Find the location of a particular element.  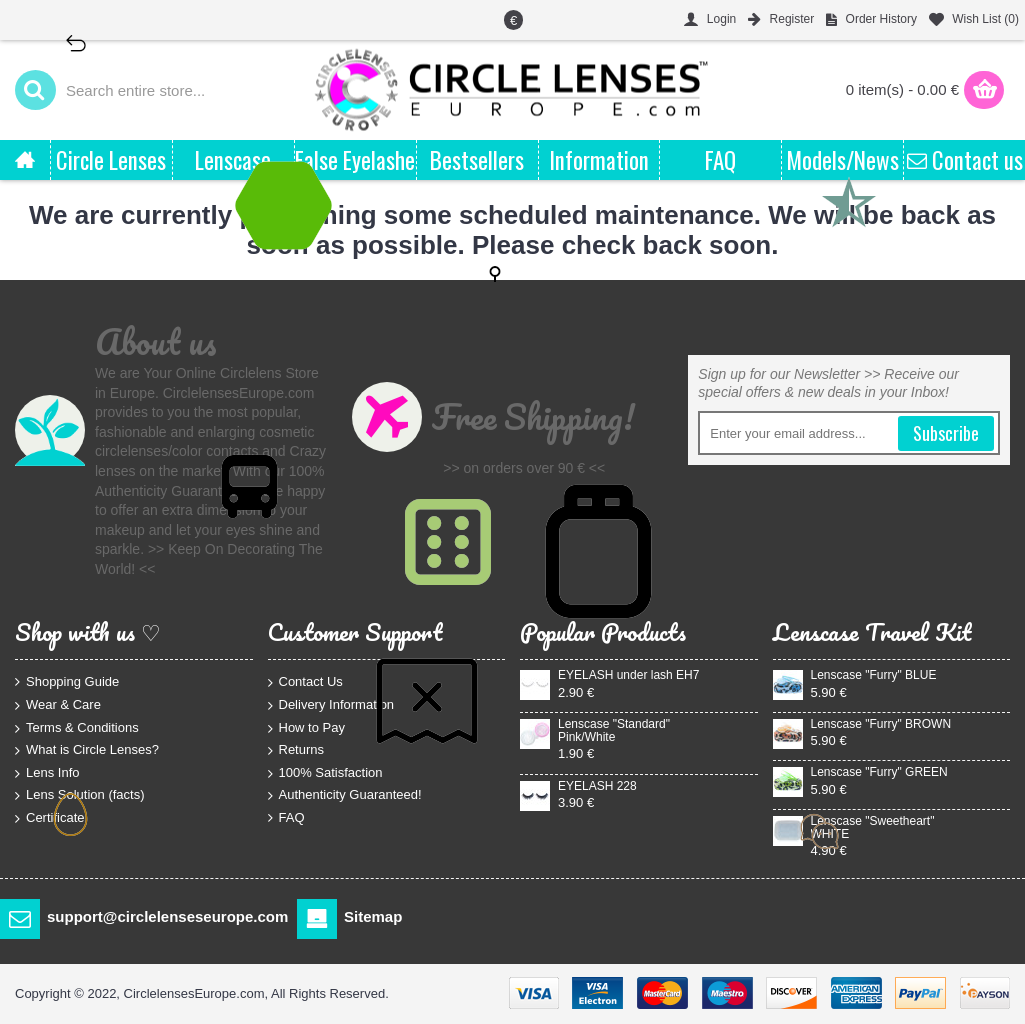

indicates egg or egg-containing ingredient is located at coordinates (70, 814).